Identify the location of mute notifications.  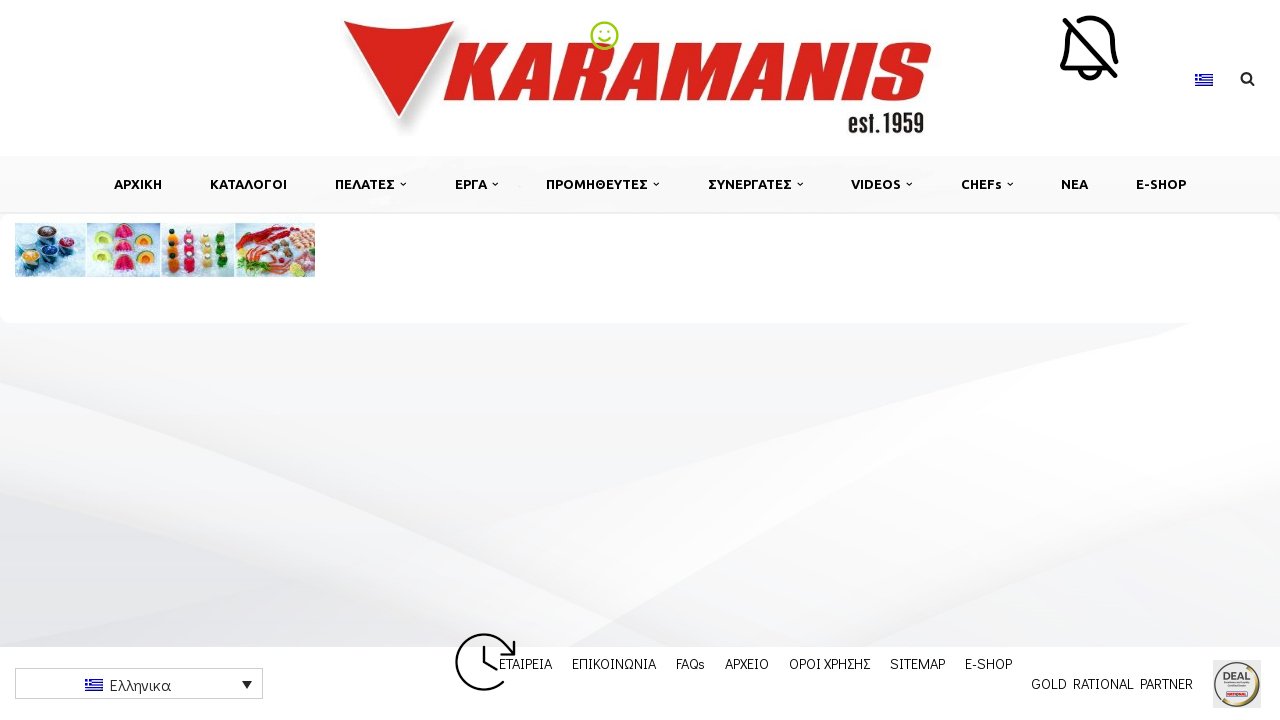
(1090, 48).